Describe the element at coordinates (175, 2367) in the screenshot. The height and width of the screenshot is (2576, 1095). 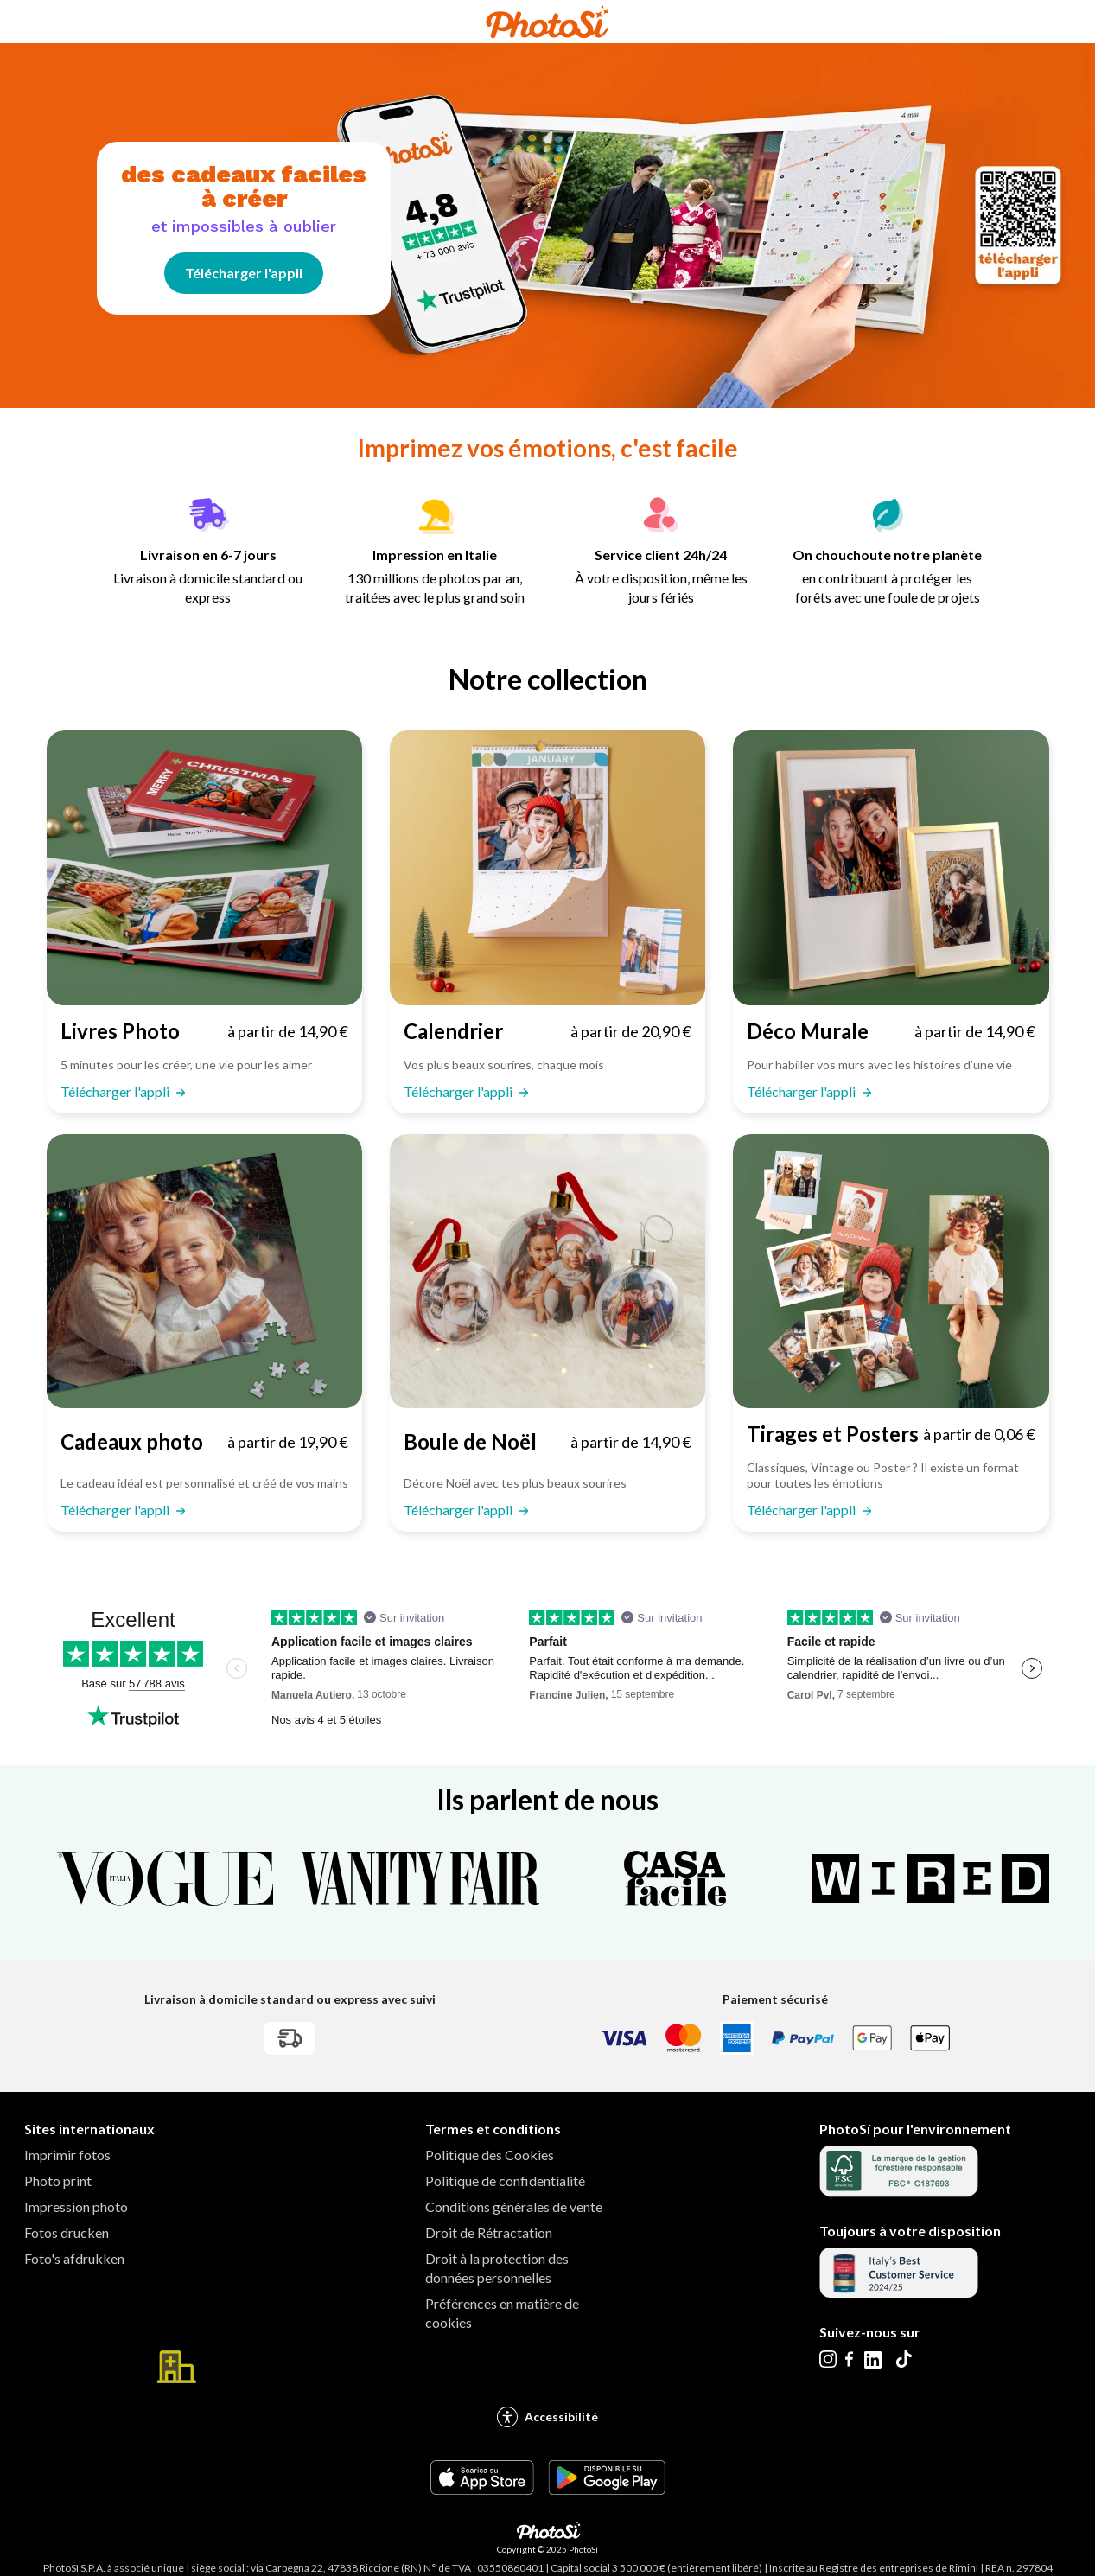
I see `find nearby hospitals or medical facilities` at that location.